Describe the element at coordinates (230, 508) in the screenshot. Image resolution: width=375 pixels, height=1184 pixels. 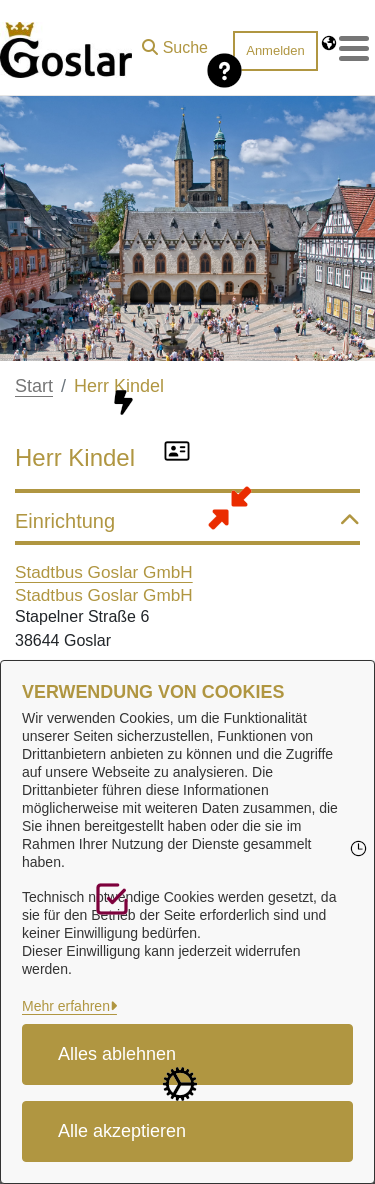
I see `exit fullscreen mode` at that location.